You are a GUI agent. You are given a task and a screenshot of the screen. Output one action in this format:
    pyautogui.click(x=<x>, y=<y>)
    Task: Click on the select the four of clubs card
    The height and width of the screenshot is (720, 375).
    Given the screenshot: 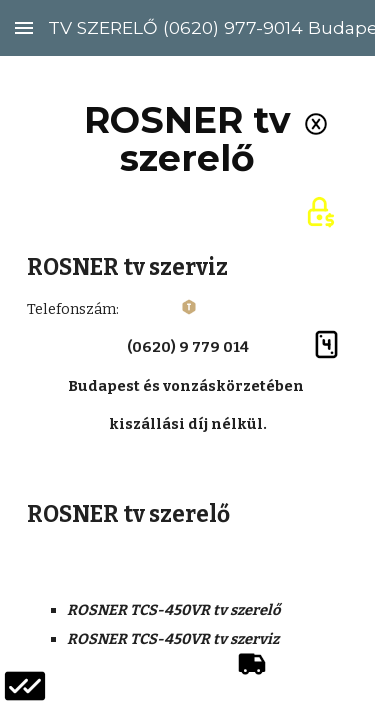 What is the action you would take?
    pyautogui.click(x=326, y=344)
    